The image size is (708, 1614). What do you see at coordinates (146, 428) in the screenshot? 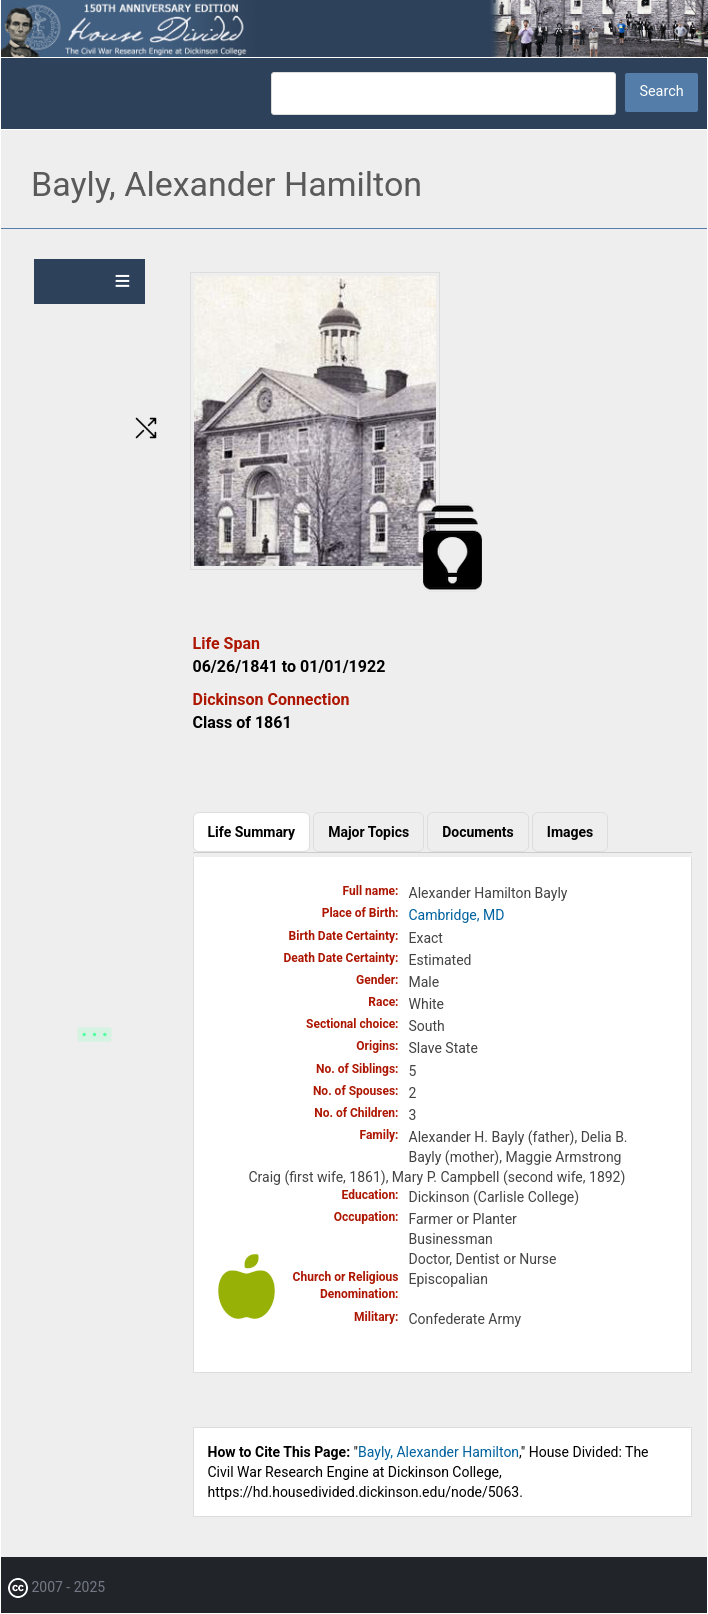
I see `shuffle or randomize playback order` at bounding box center [146, 428].